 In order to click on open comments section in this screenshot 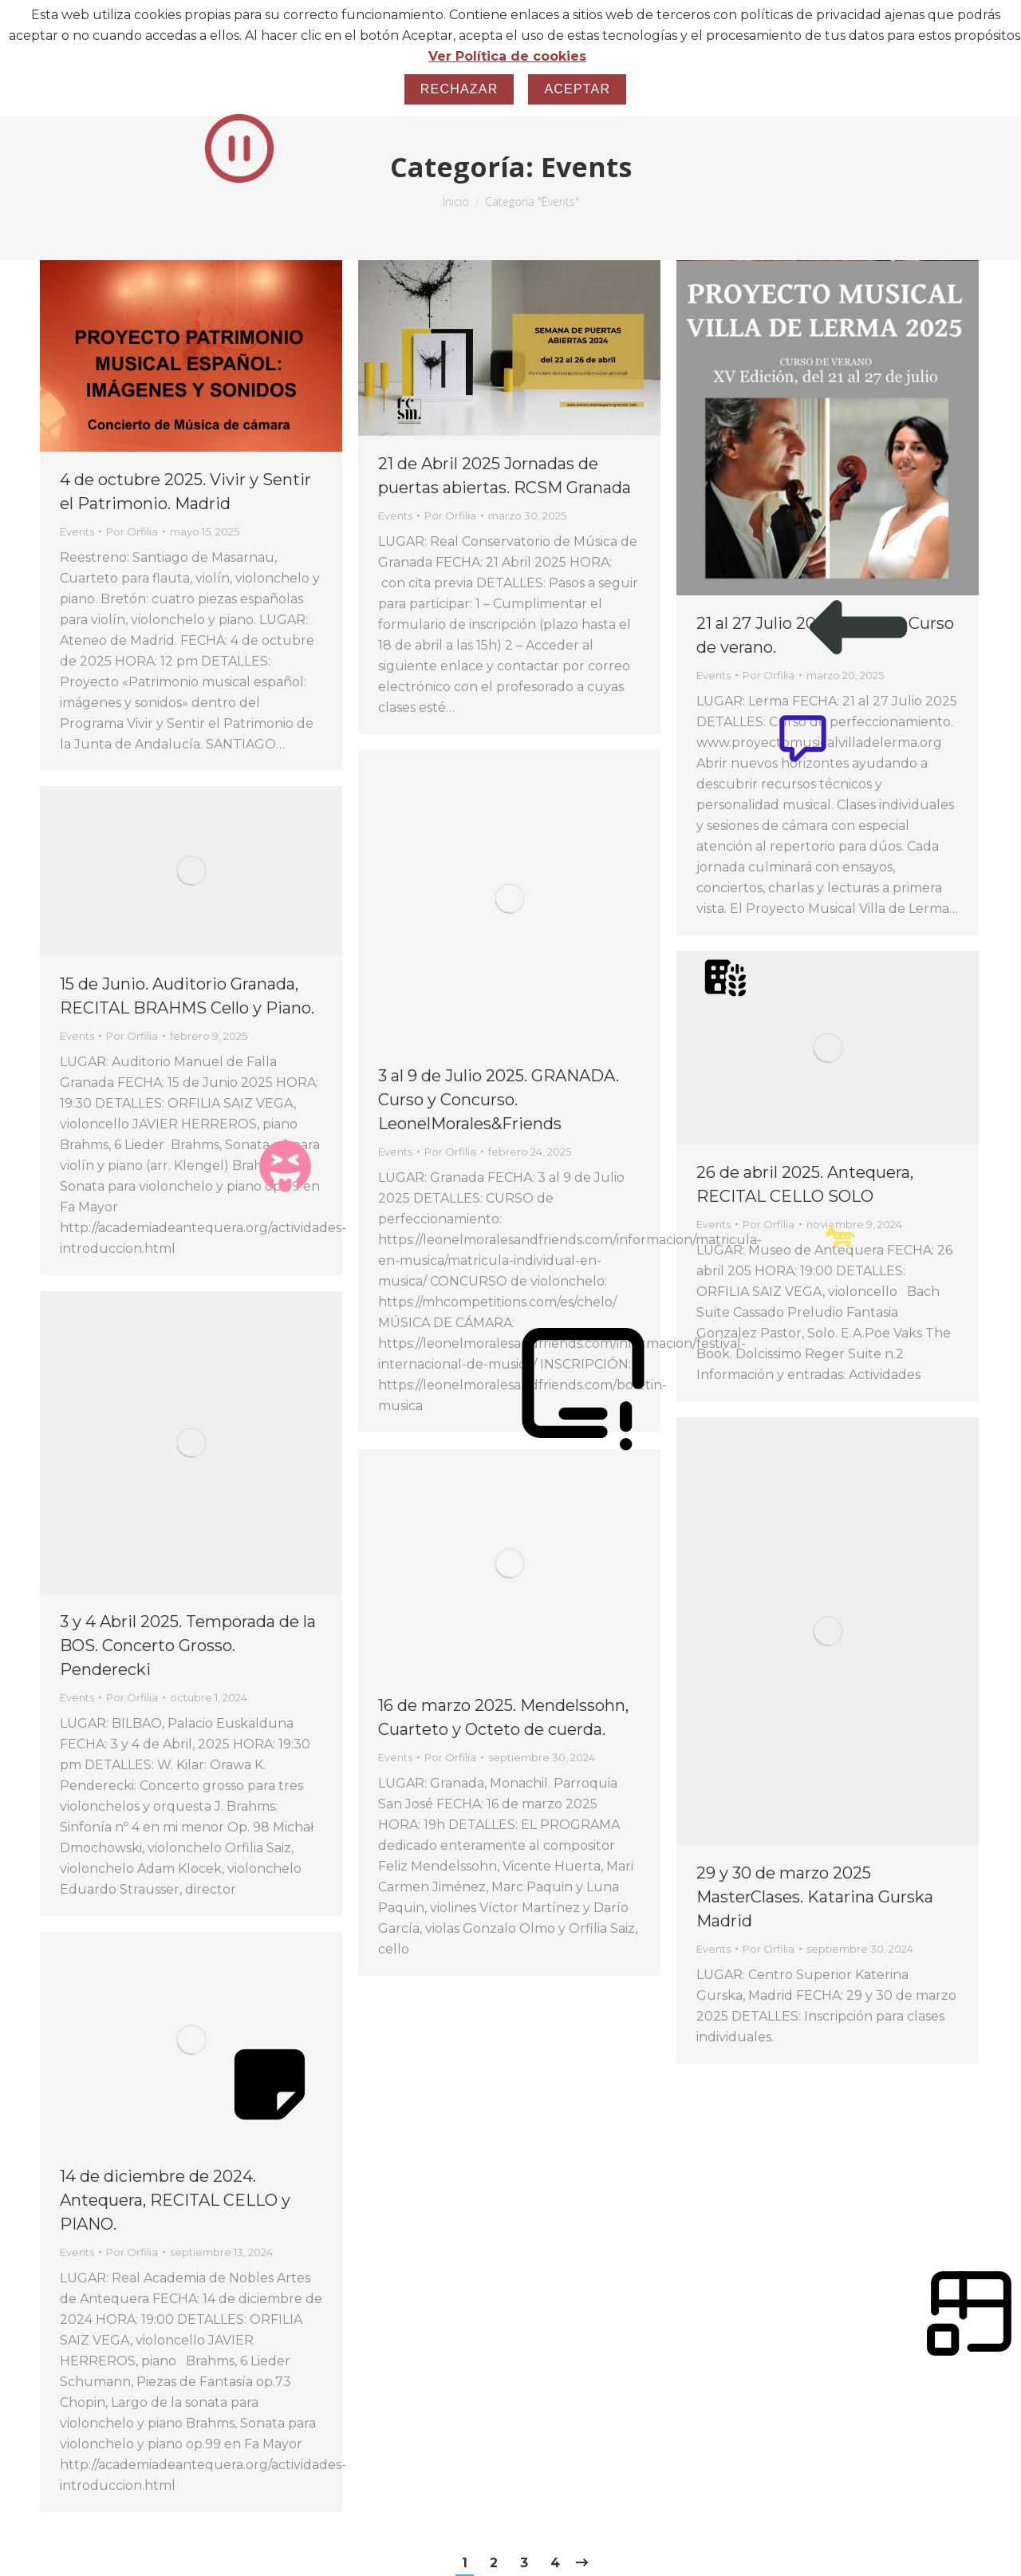, I will do `click(802, 738)`.